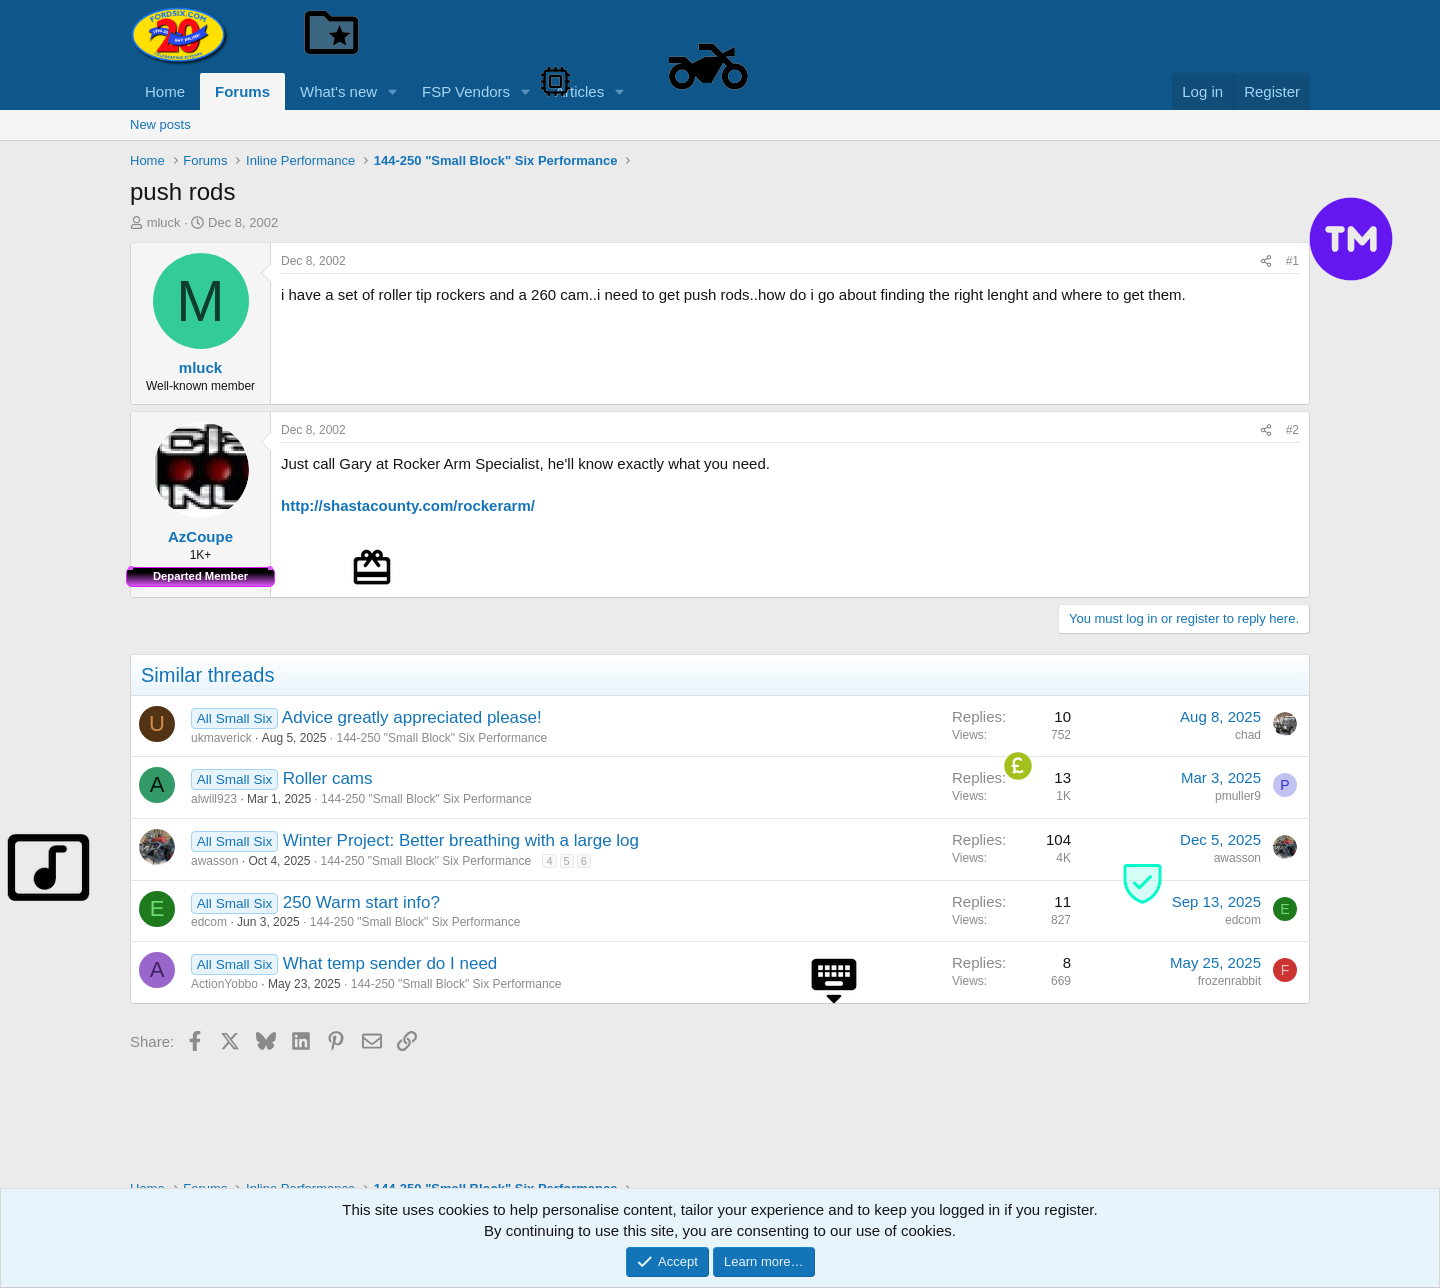 The image size is (1440, 1288). What do you see at coordinates (48, 867) in the screenshot?
I see `play or browse music videos` at bounding box center [48, 867].